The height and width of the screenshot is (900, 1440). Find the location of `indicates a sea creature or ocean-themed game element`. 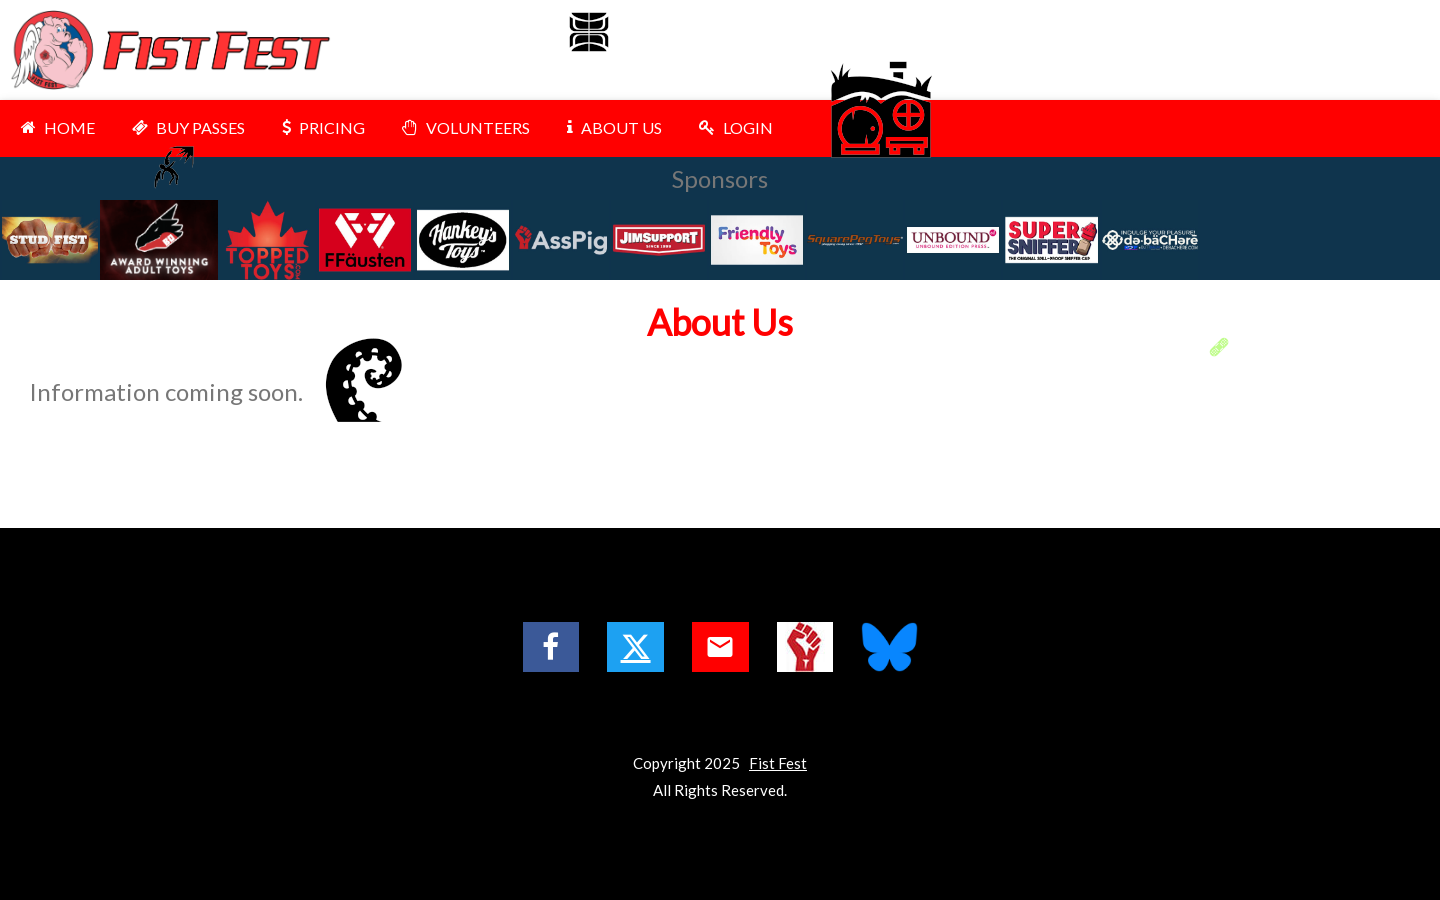

indicates a sea creature or ocean-themed game element is located at coordinates (363, 380).